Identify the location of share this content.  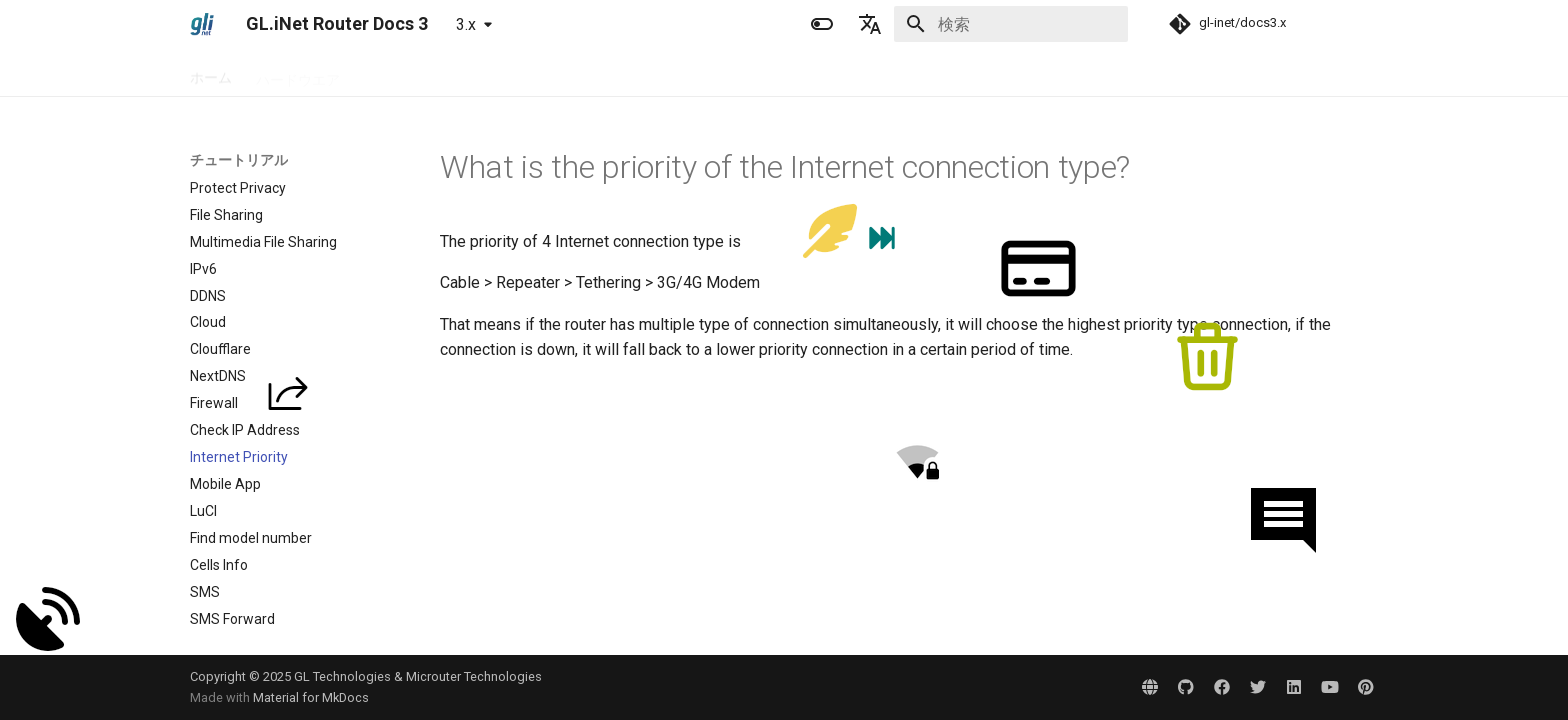
(288, 392).